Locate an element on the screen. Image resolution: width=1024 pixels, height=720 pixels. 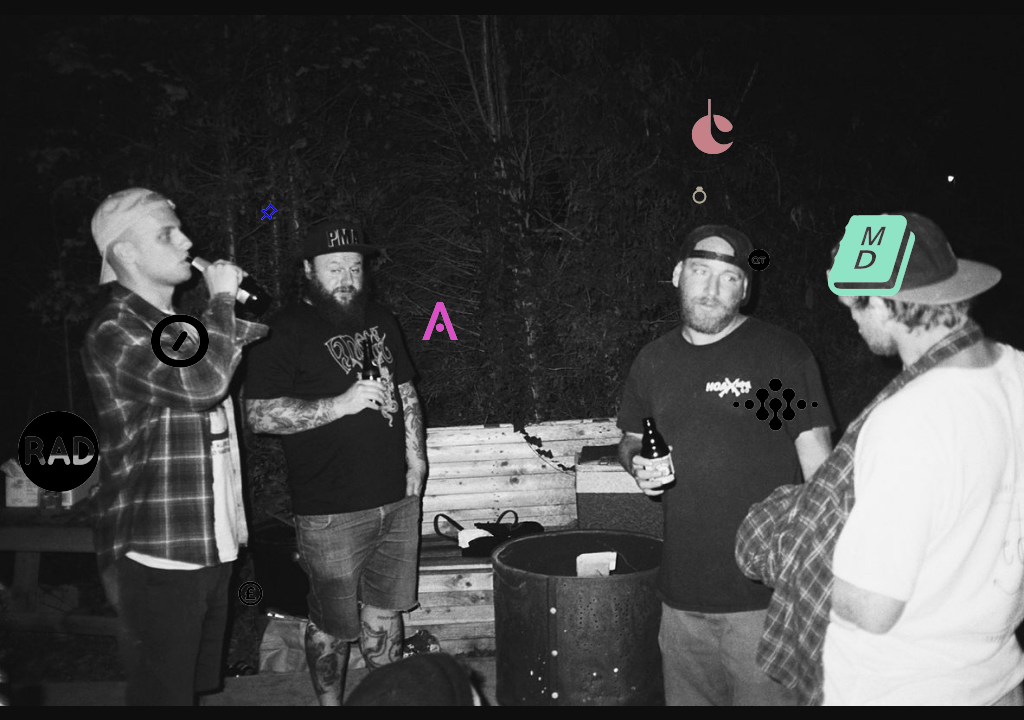
pin an item for quick access is located at coordinates (268, 212).